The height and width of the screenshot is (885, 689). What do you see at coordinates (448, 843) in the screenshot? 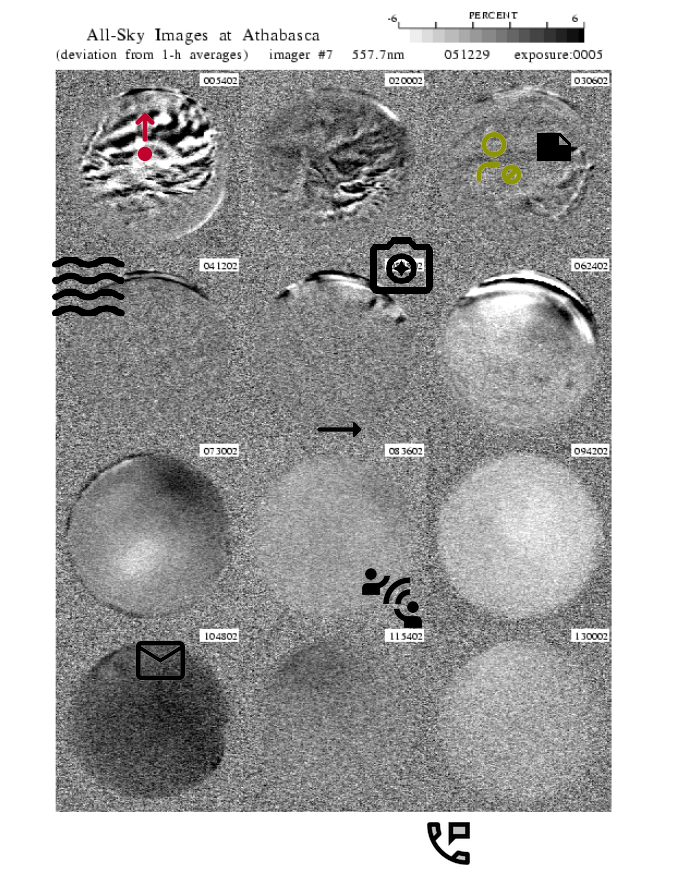
I see `access voicemail or phone messages` at bounding box center [448, 843].